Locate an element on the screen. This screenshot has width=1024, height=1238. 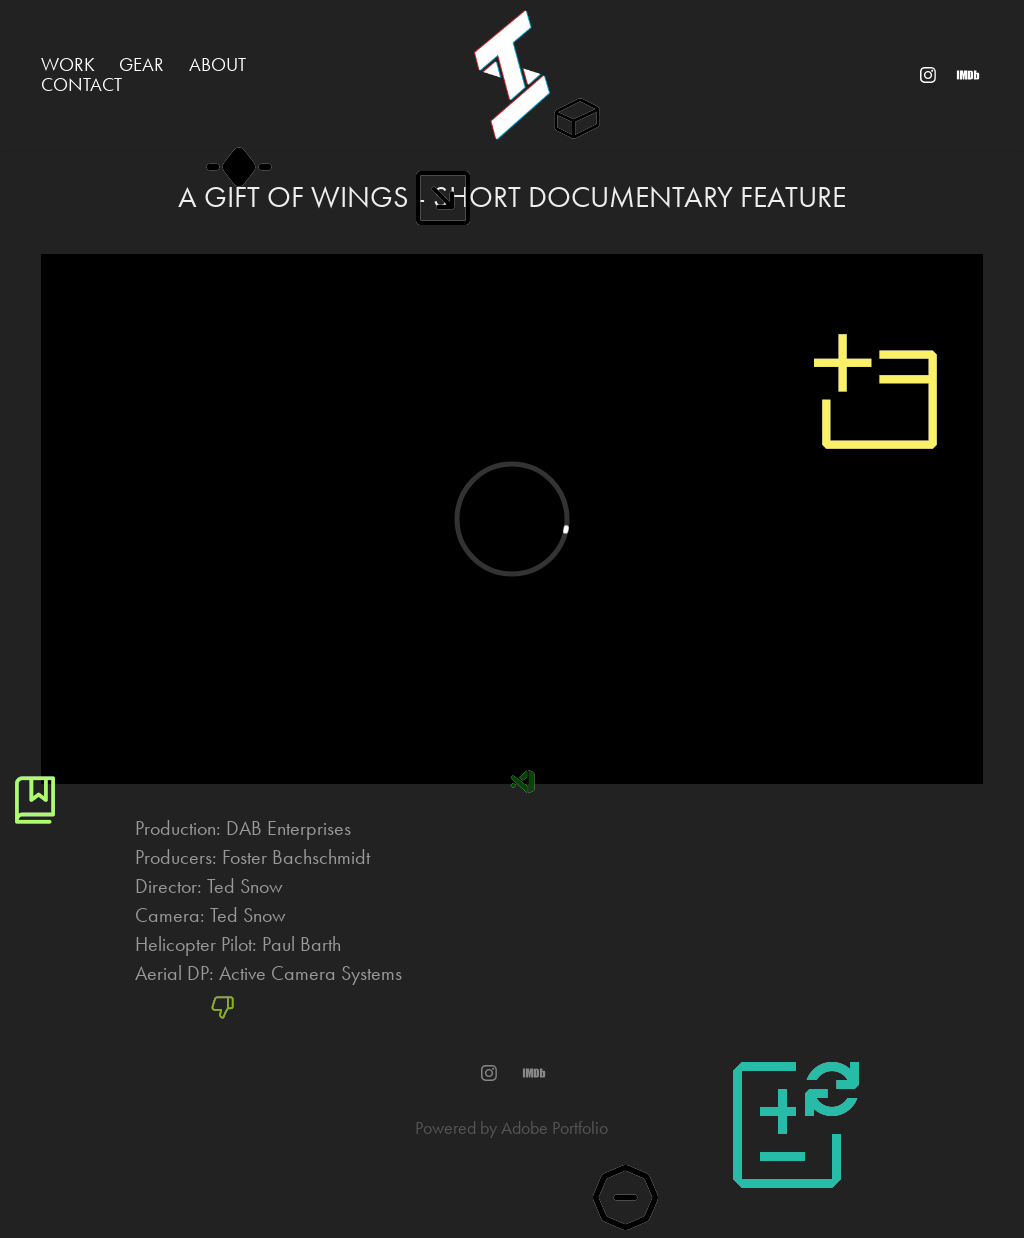
open a new empty window is located at coordinates (879, 391).